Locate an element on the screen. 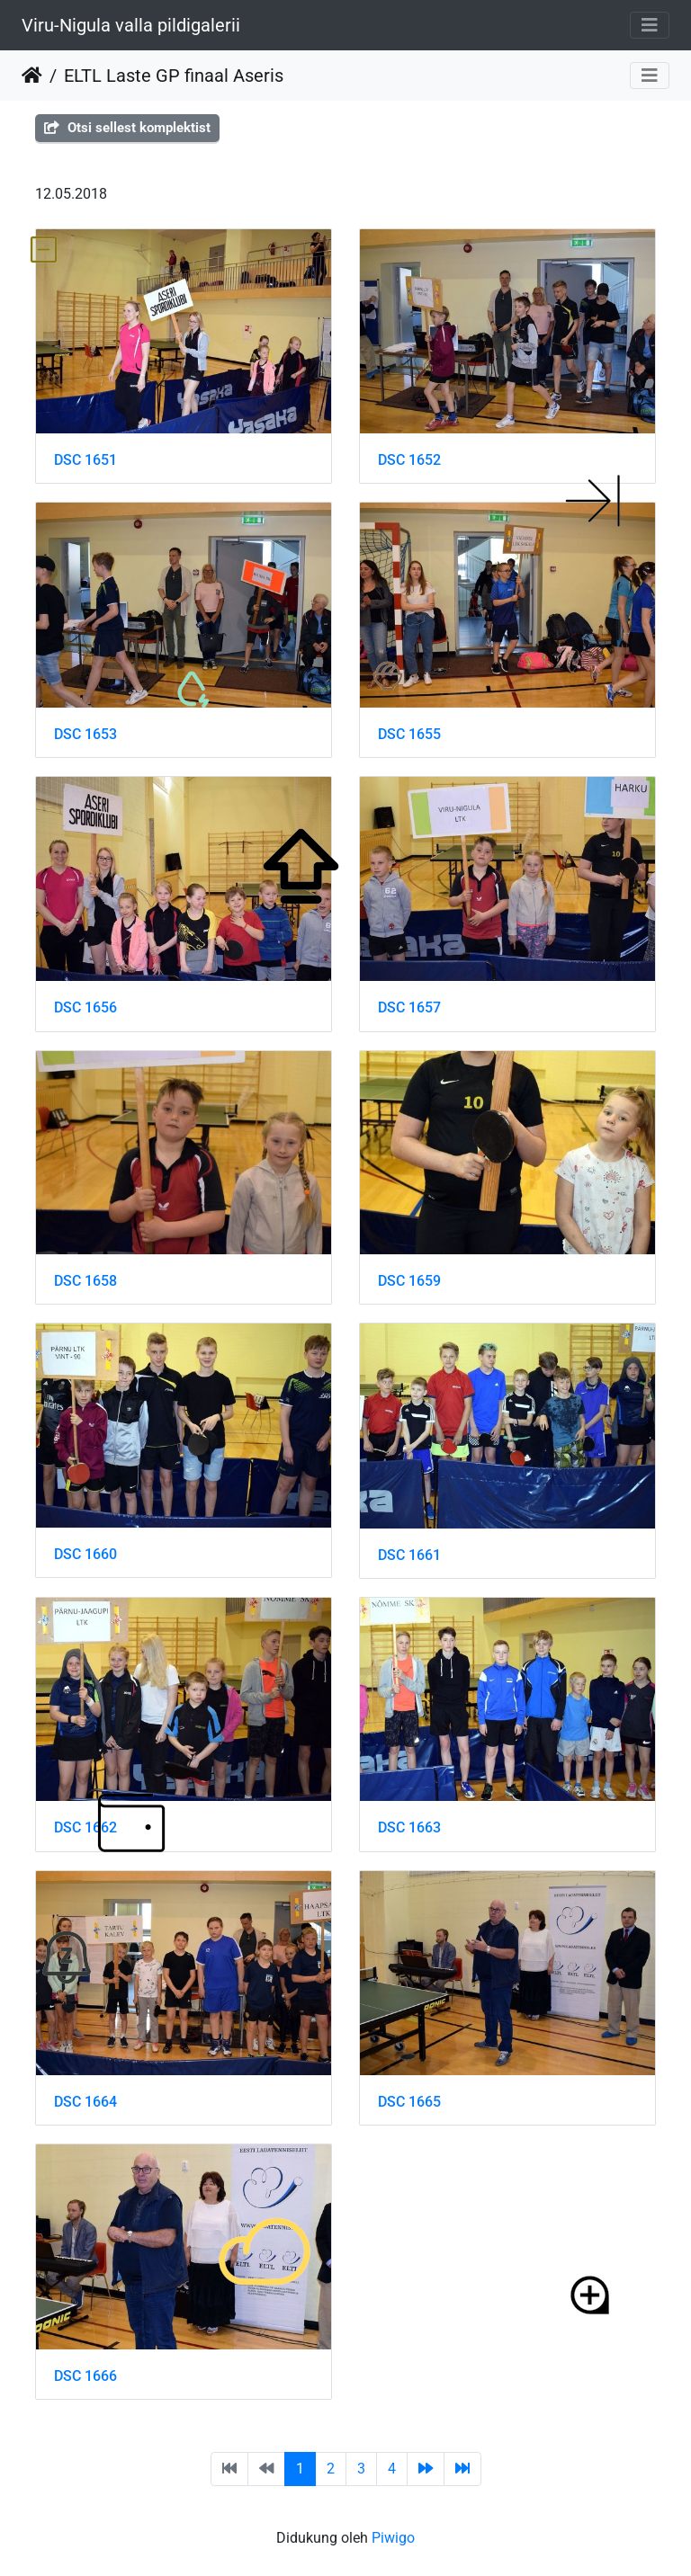  access cloud storage is located at coordinates (265, 2251).